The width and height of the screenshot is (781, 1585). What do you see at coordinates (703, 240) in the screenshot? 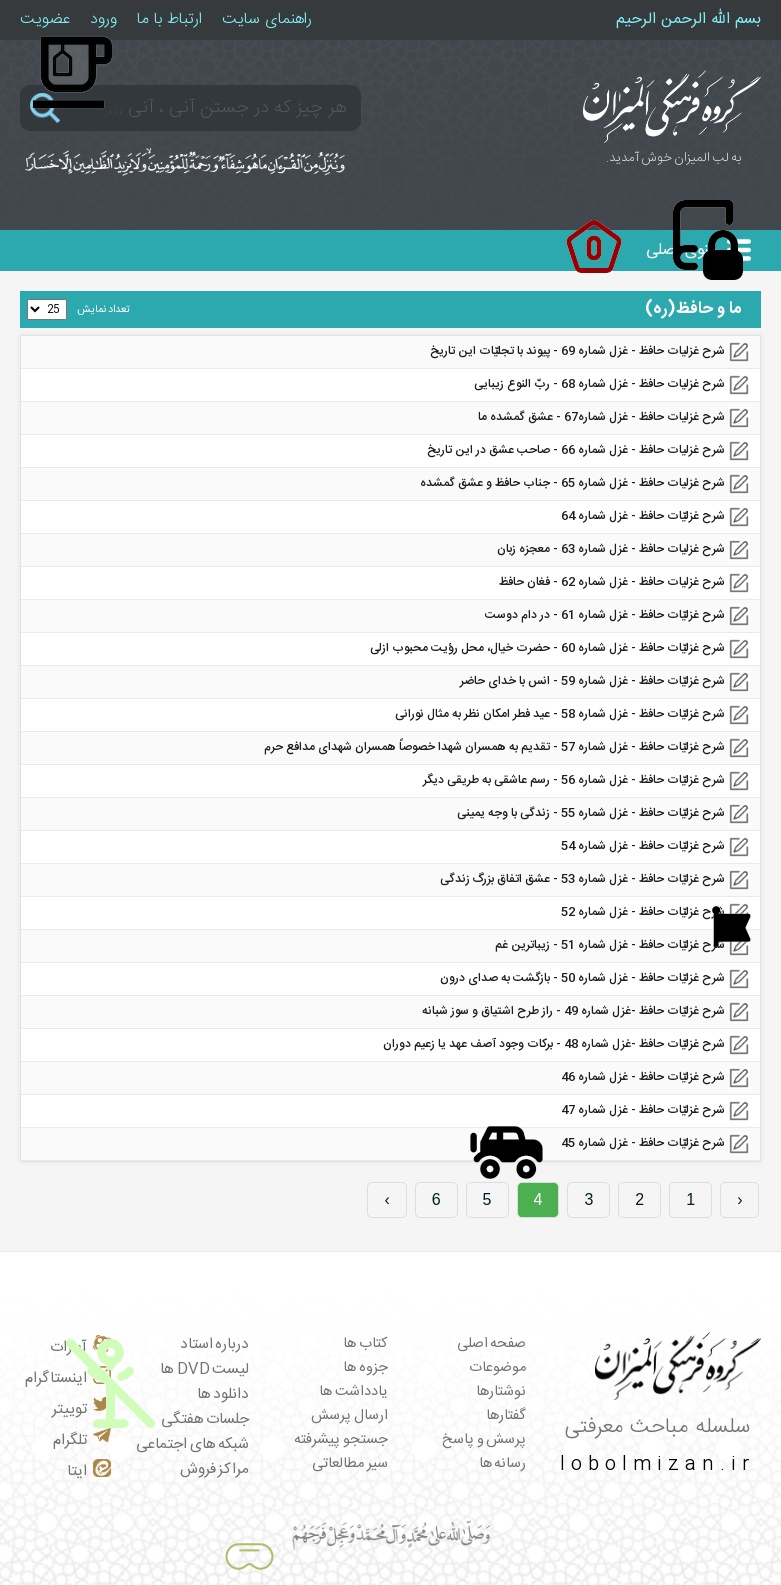
I see `indicates a private or locked repository` at bounding box center [703, 240].